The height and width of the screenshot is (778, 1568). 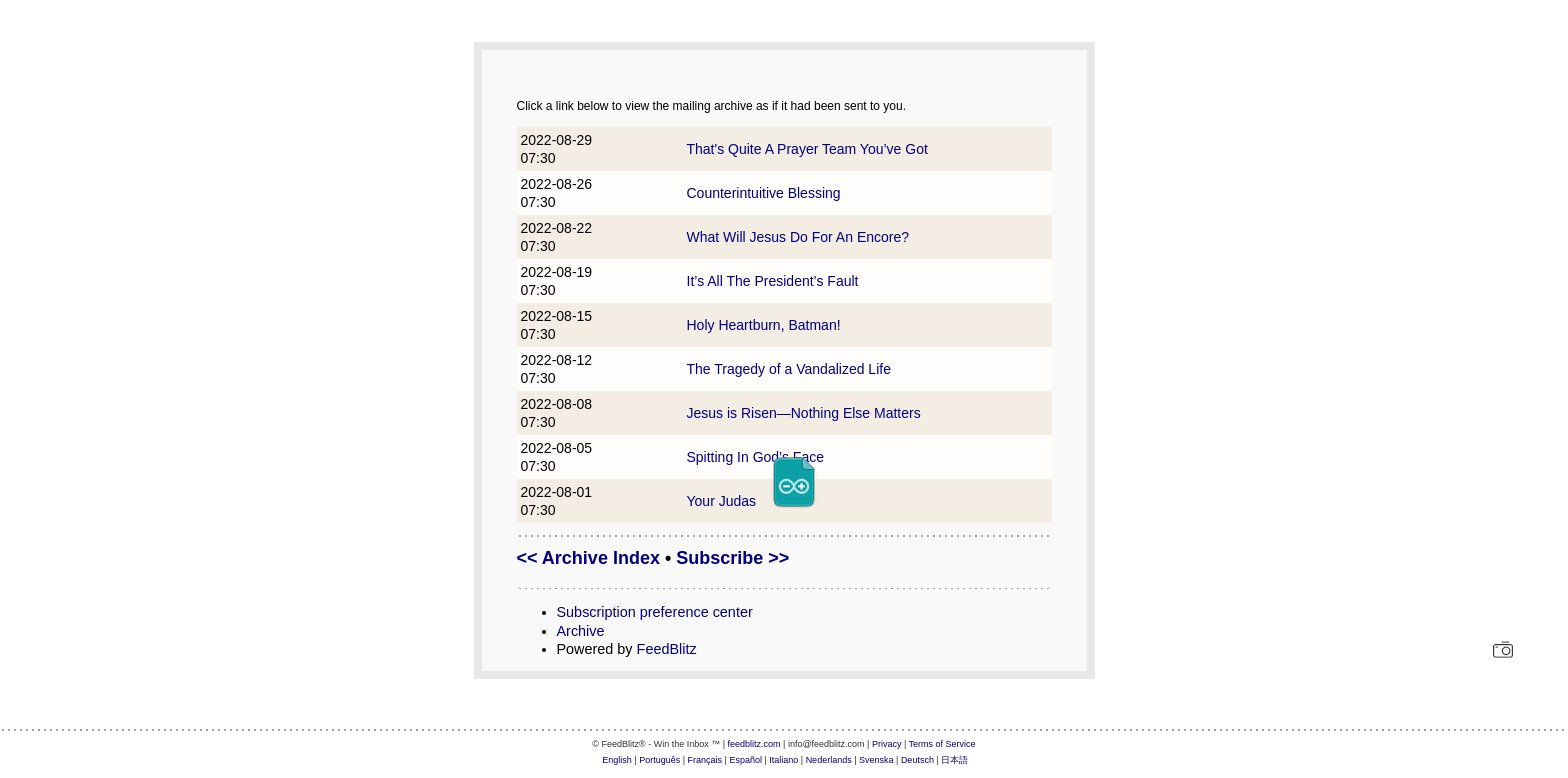 What do you see at coordinates (1503, 649) in the screenshot?
I see `take a photo` at bounding box center [1503, 649].